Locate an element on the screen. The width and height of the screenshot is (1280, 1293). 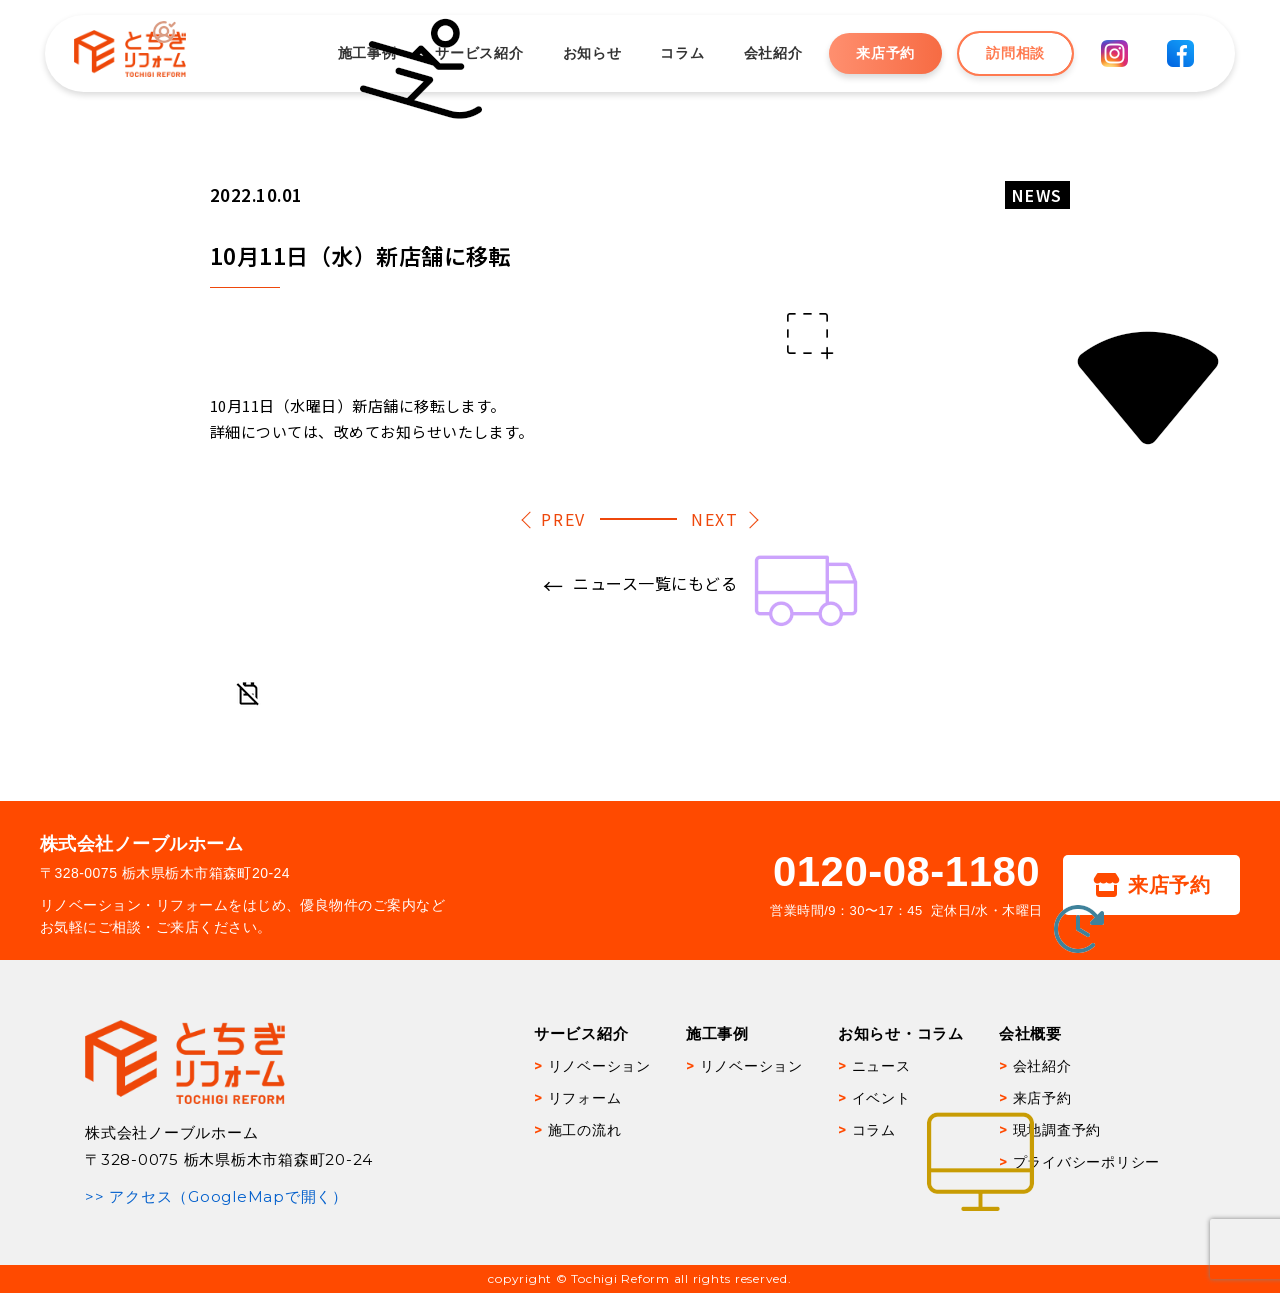
backpacks not allowed in this area is located at coordinates (248, 693).